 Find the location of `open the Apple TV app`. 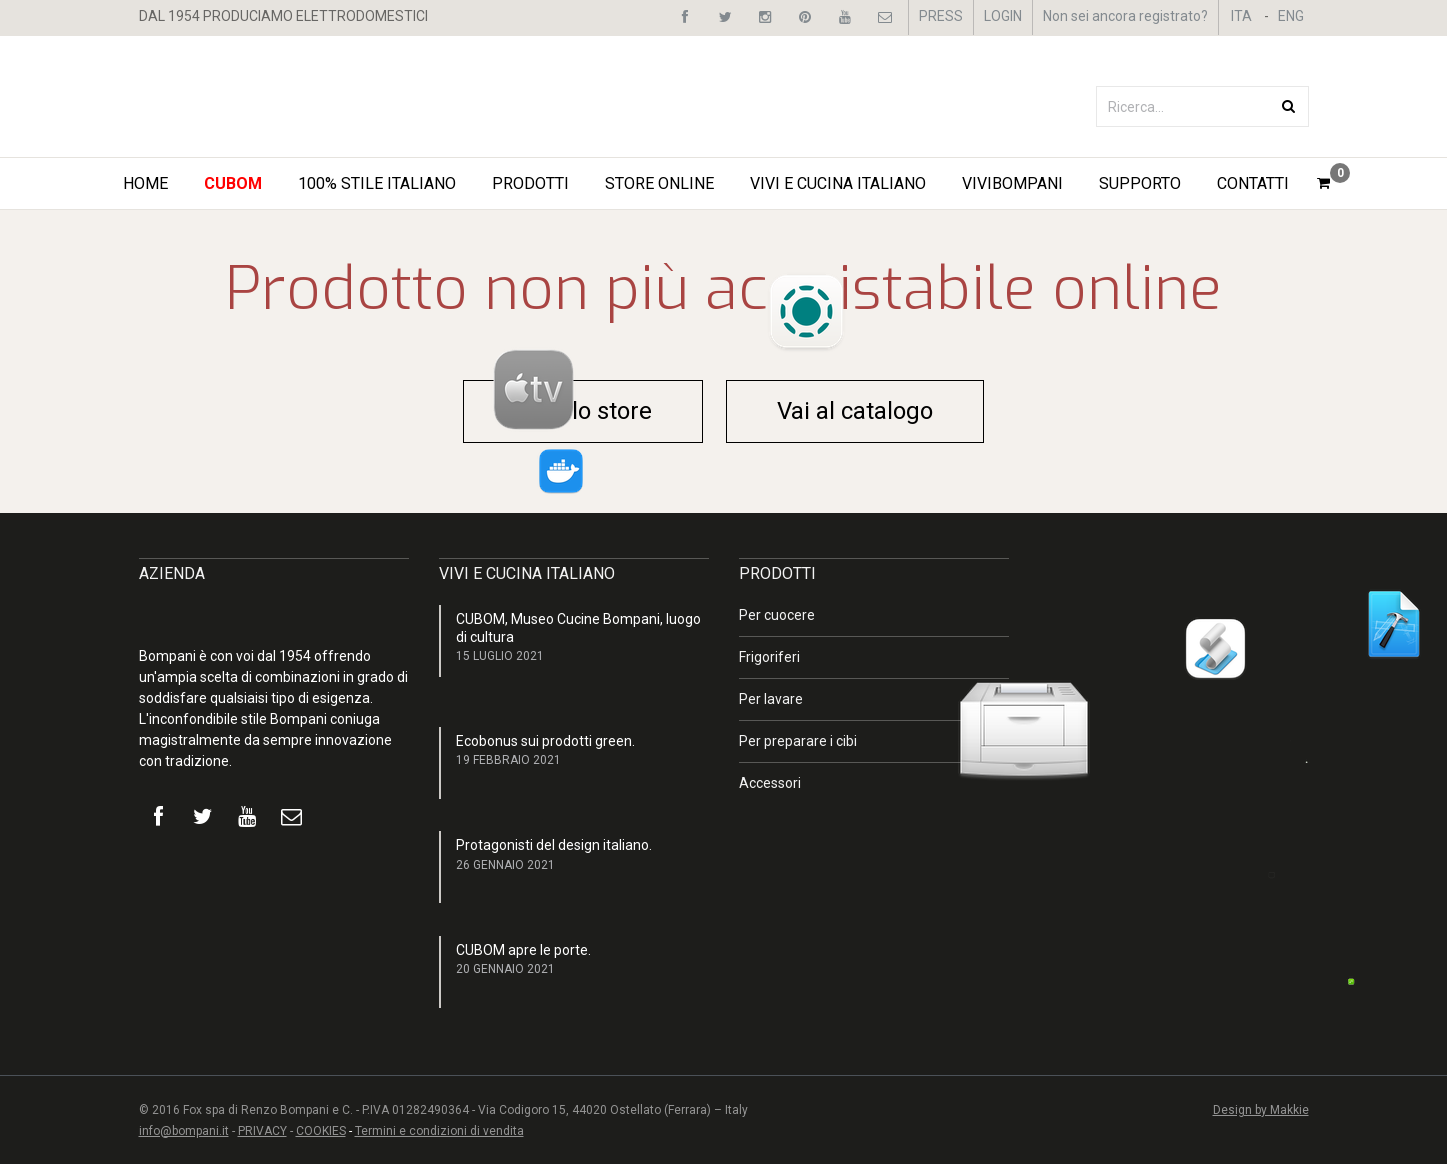

open the Apple TV app is located at coordinates (533, 389).